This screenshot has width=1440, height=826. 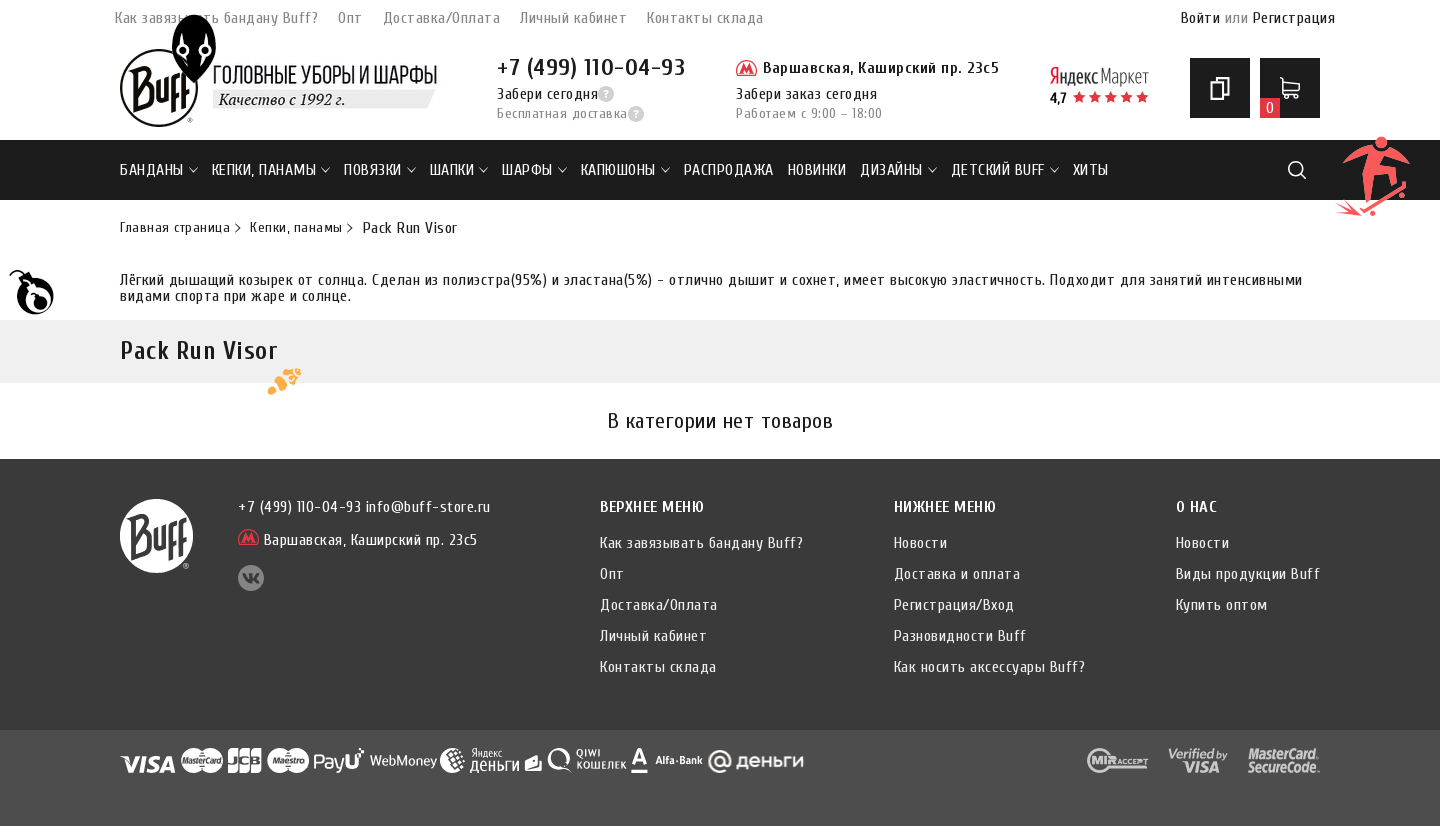 What do you see at coordinates (194, 49) in the screenshot?
I see `select architect or builder character class` at bounding box center [194, 49].